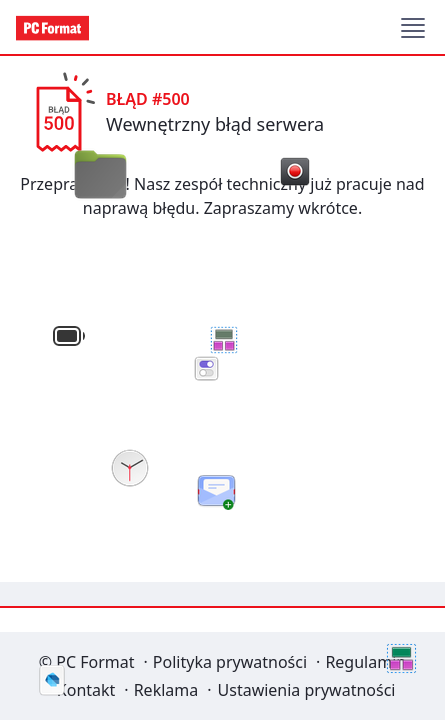 The image size is (445, 720). What do you see at coordinates (401, 658) in the screenshot?
I see `select all items in the current view` at bounding box center [401, 658].